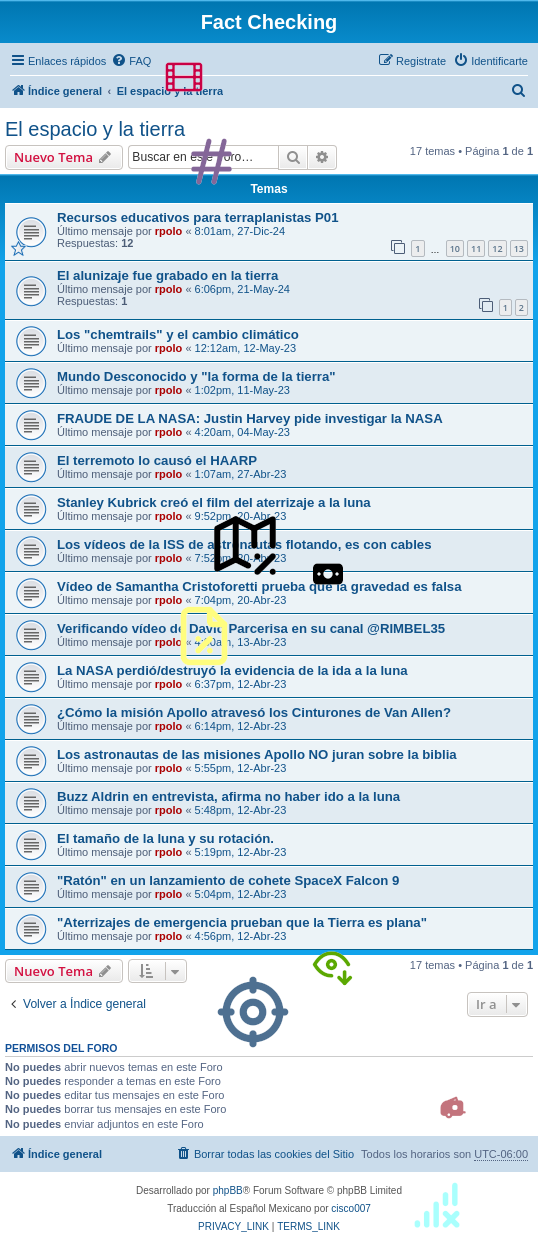 The image size is (538, 1246). I want to click on view document with percentage or discount details, so click(204, 636).